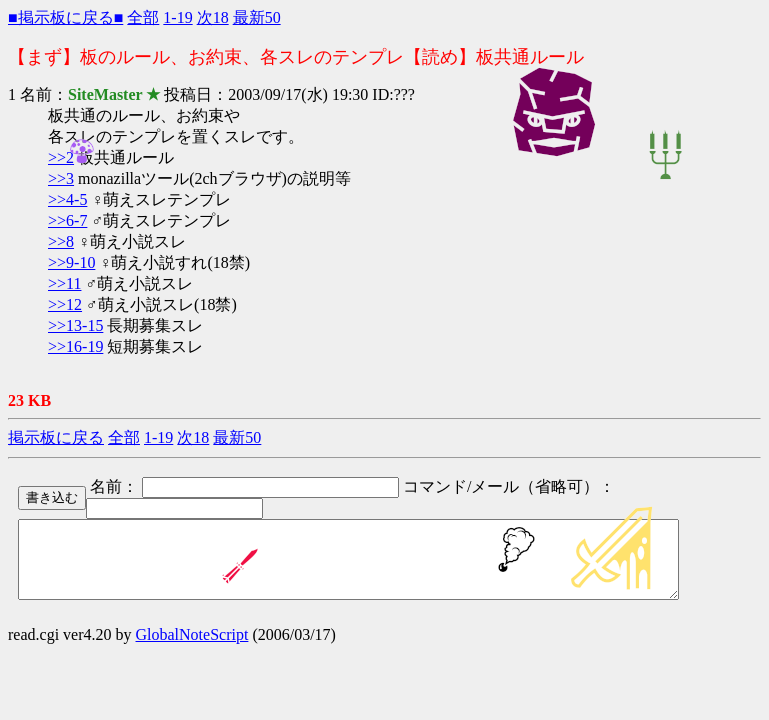 Image resolution: width=769 pixels, height=720 pixels. Describe the element at coordinates (82, 151) in the screenshot. I see `power-up or bonus item in a game` at that location.